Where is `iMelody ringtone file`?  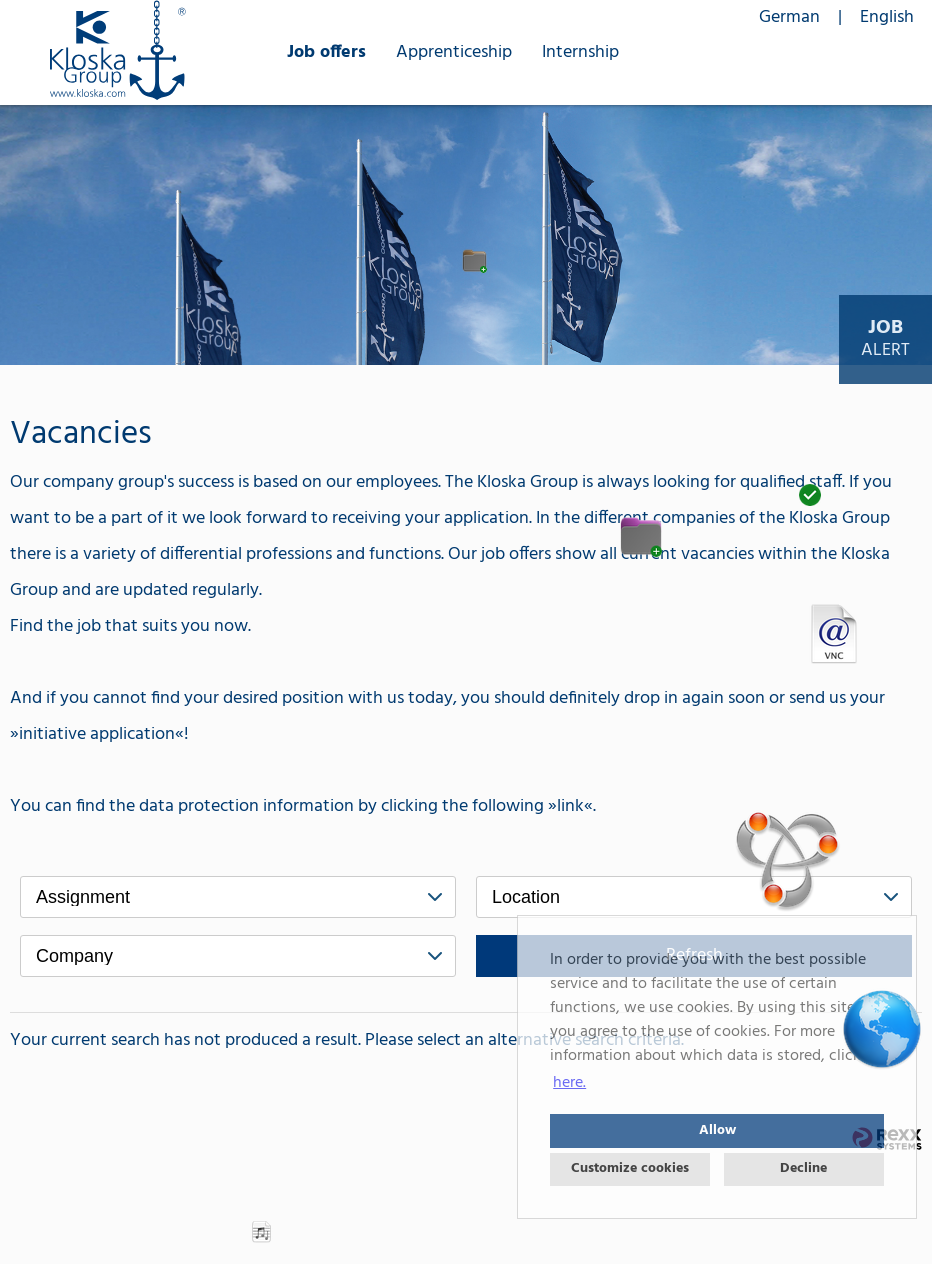 iMelody ringtone file is located at coordinates (261, 1231).